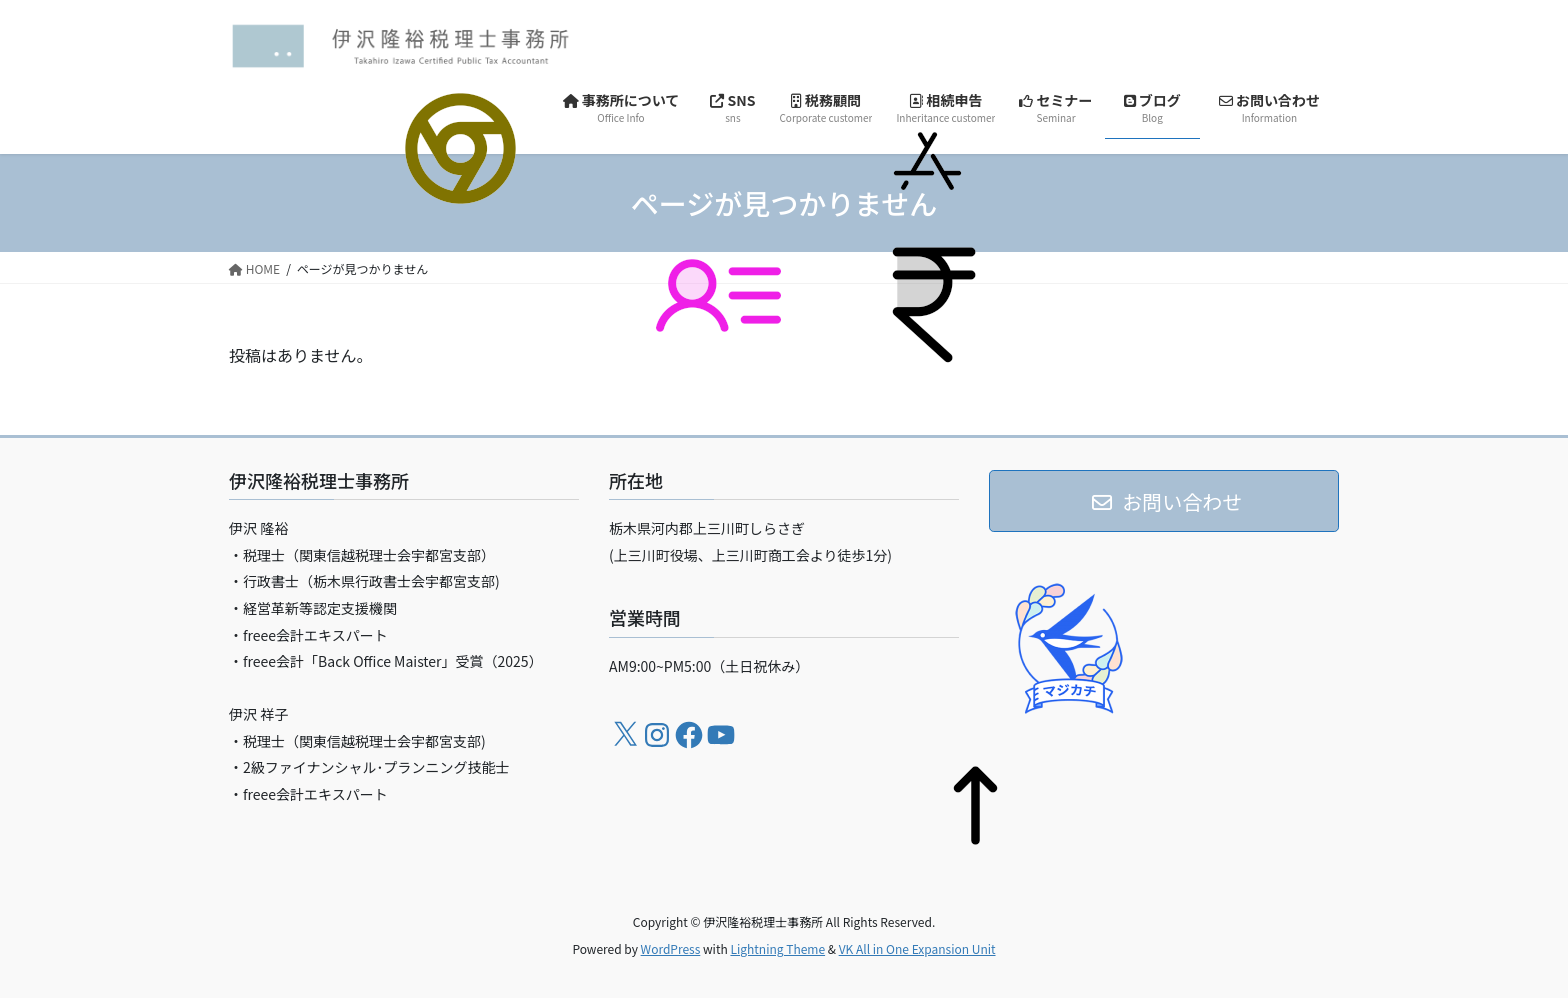  What do you see at coordinates (716, 295) in the screenshot?
I see `view user directory or contact list` at bounding box center [716, 295].